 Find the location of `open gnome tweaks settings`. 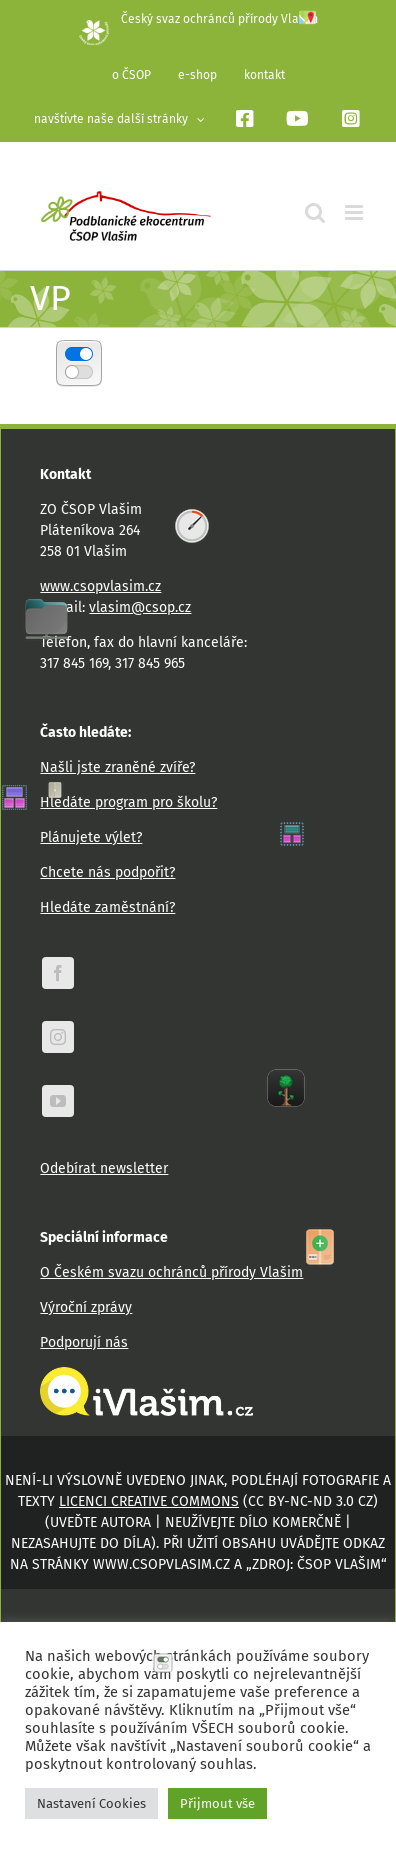

open gnome tweaks settings is located at coordinates (163, 1663).